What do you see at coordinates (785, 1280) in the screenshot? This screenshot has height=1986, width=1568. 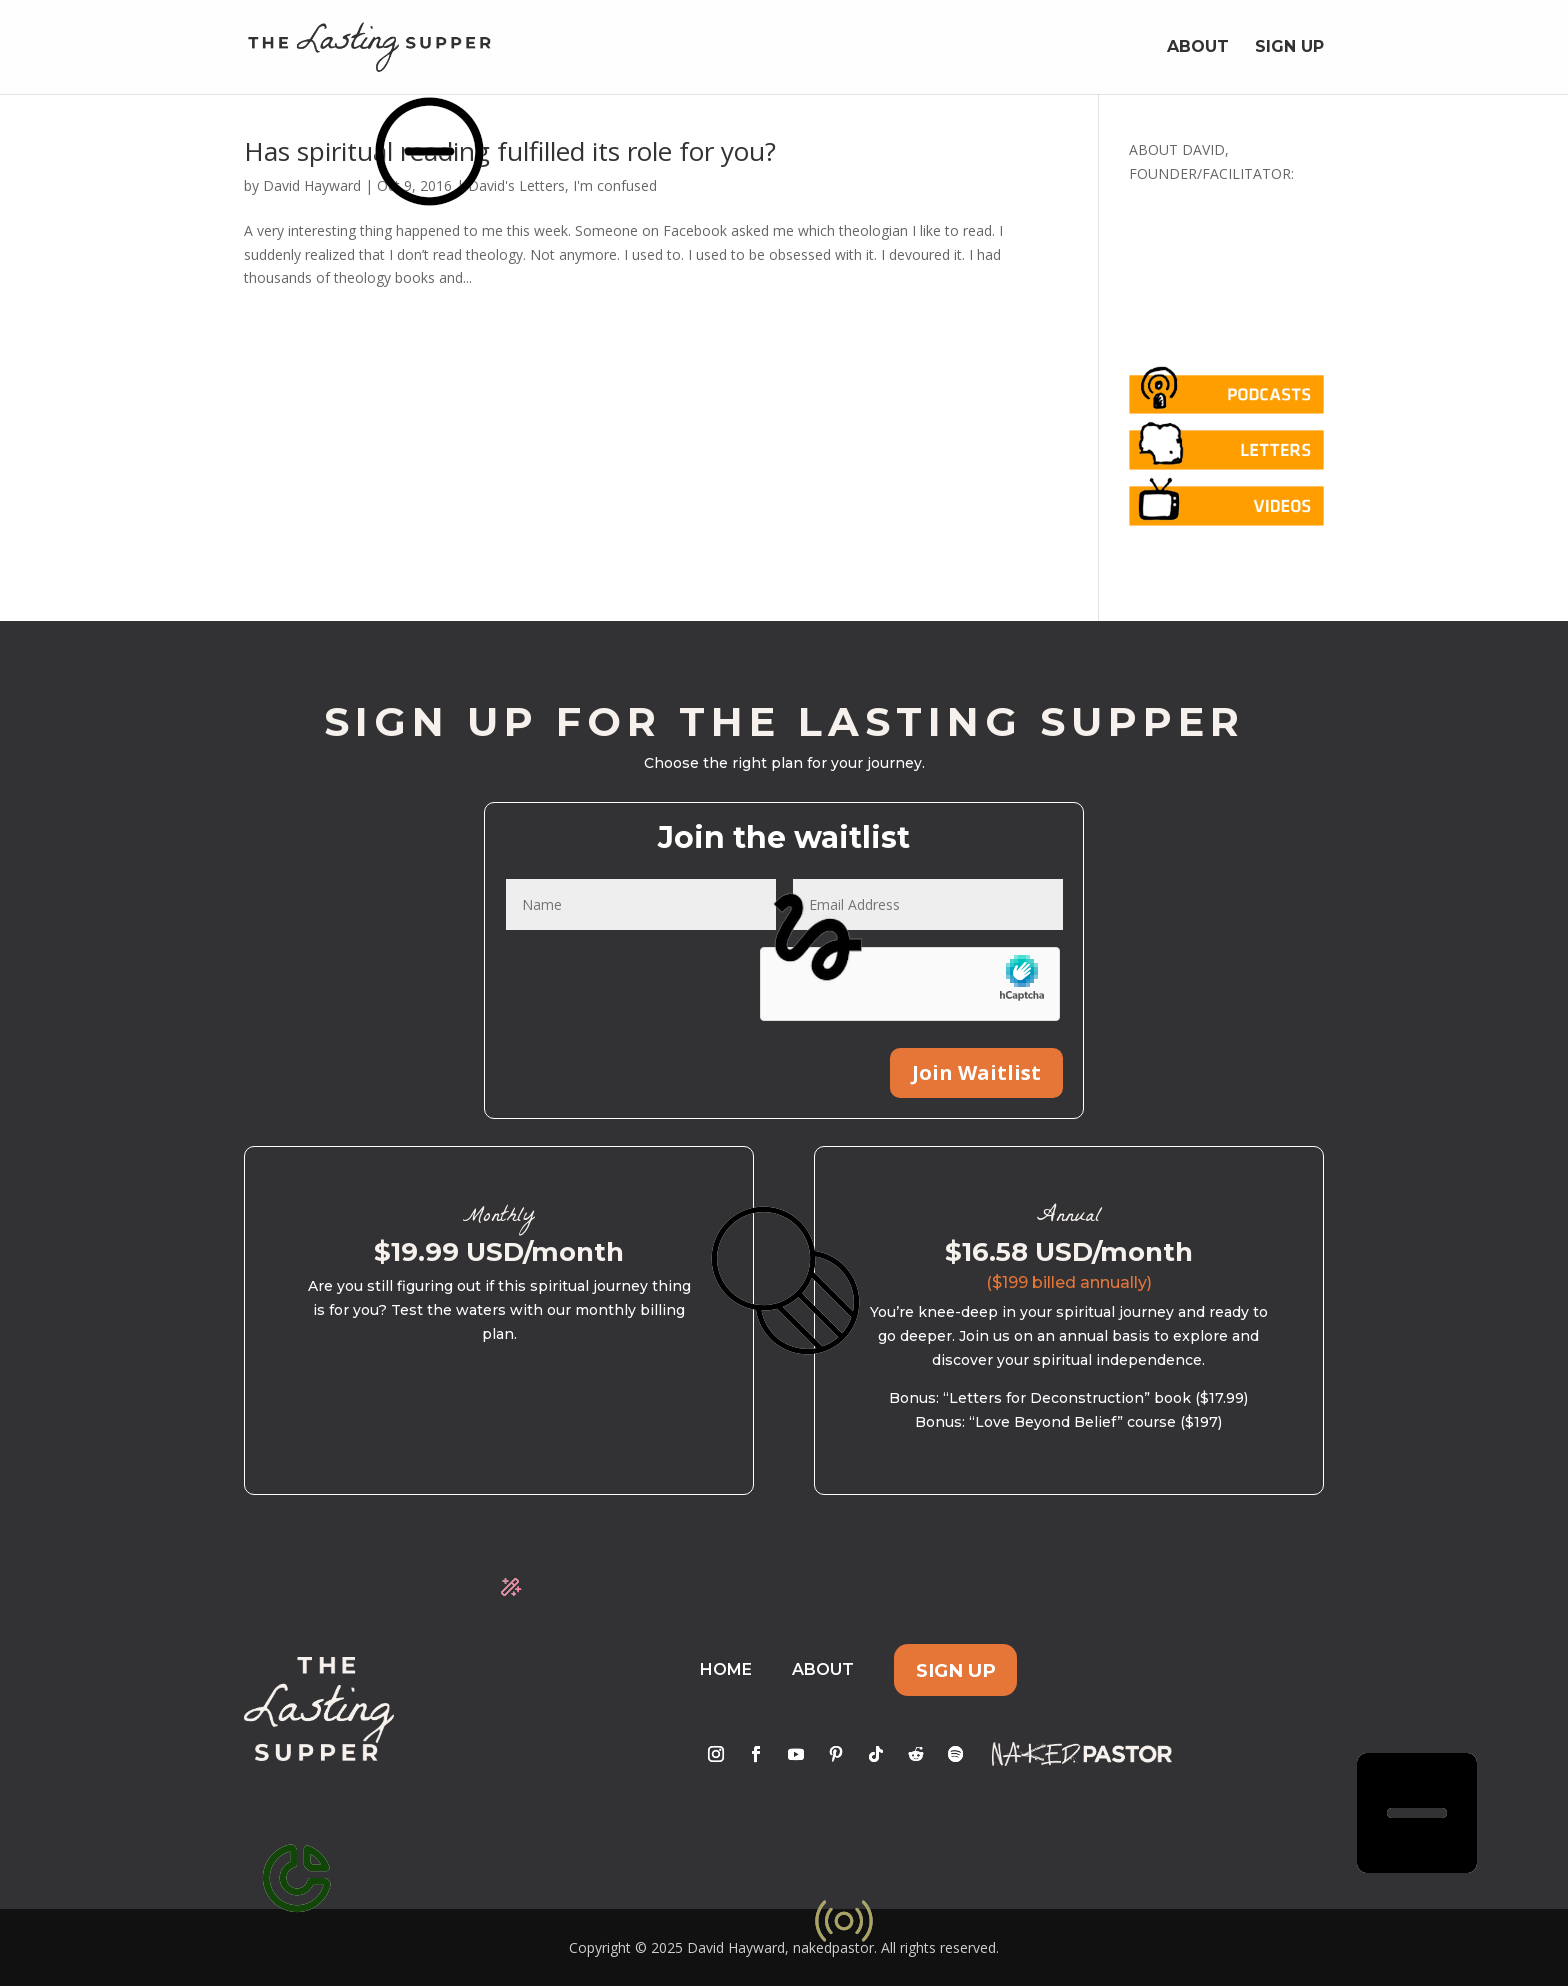 I see `subtract or remove a shape from selection` at bounding box center [785, 1280].